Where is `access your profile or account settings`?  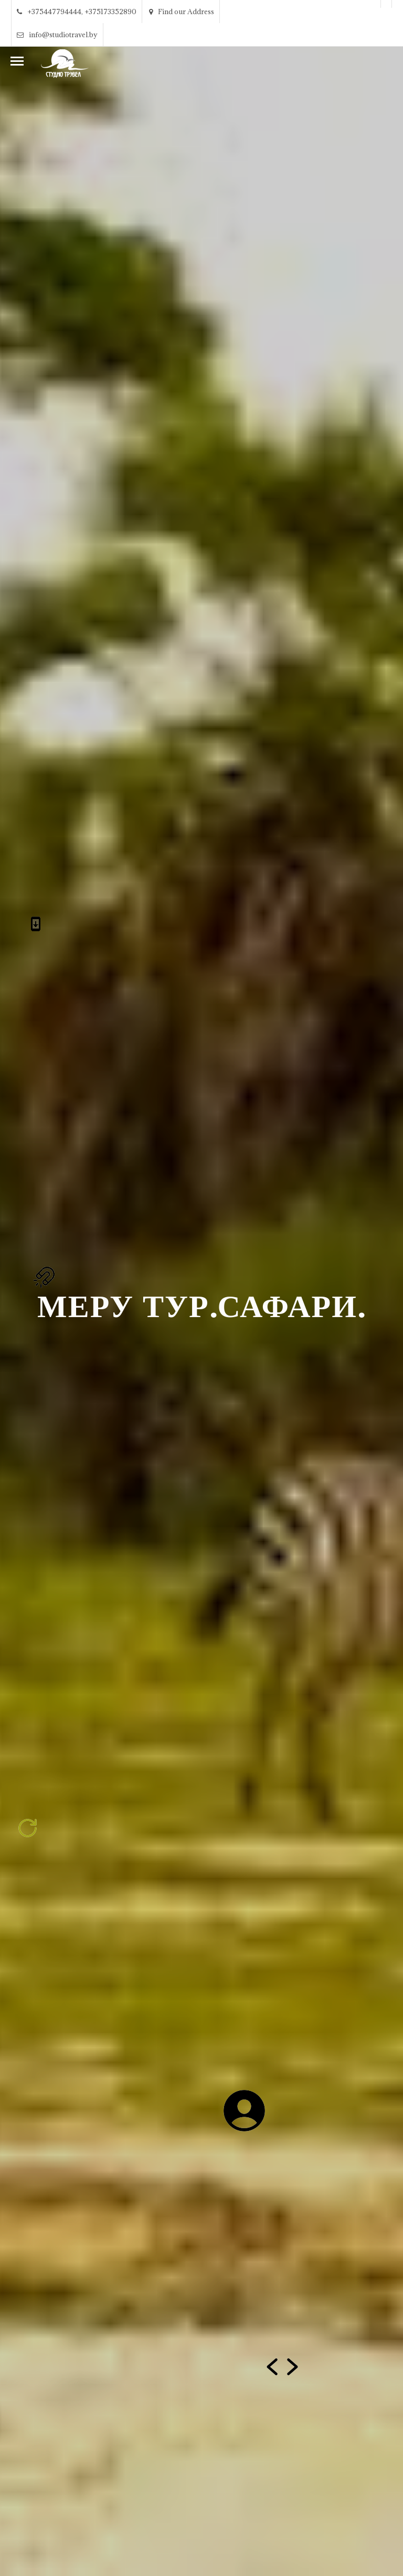
access your profile or account settings is located at coordinates (244, 2110).